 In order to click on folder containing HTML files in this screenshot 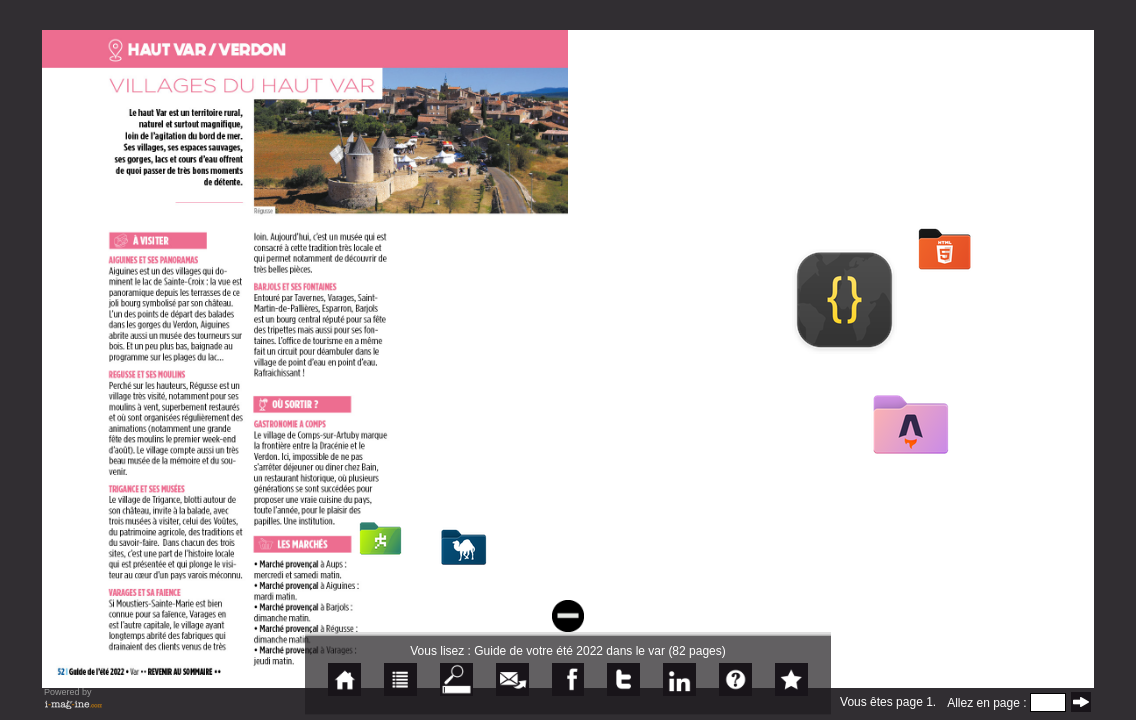, I will do `click(944, 250)`.